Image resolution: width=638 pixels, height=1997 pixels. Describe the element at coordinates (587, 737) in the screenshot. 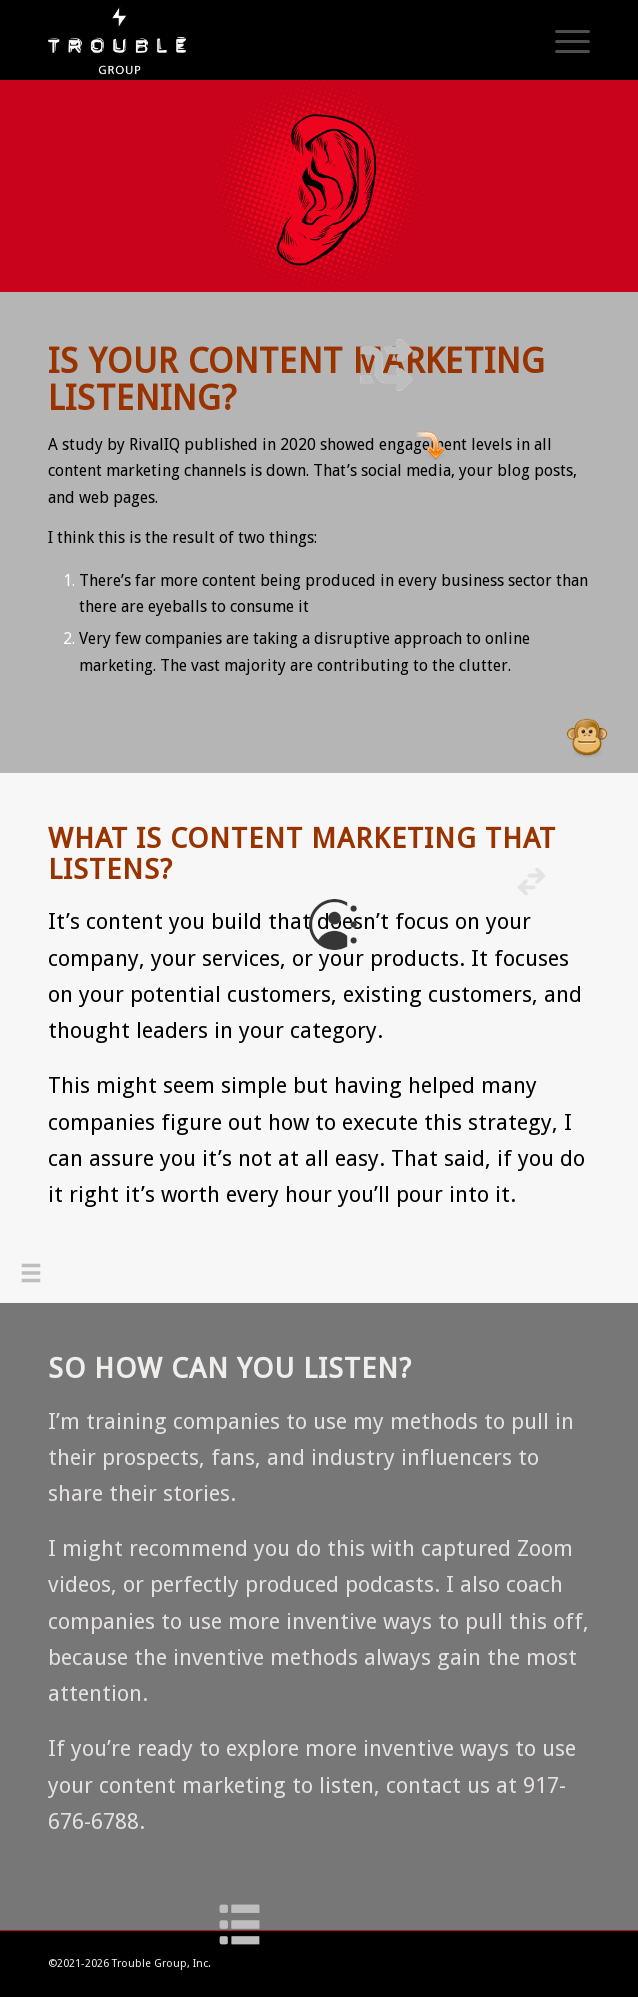

I see `monkey face emoji for expressing playfulness` at that location.